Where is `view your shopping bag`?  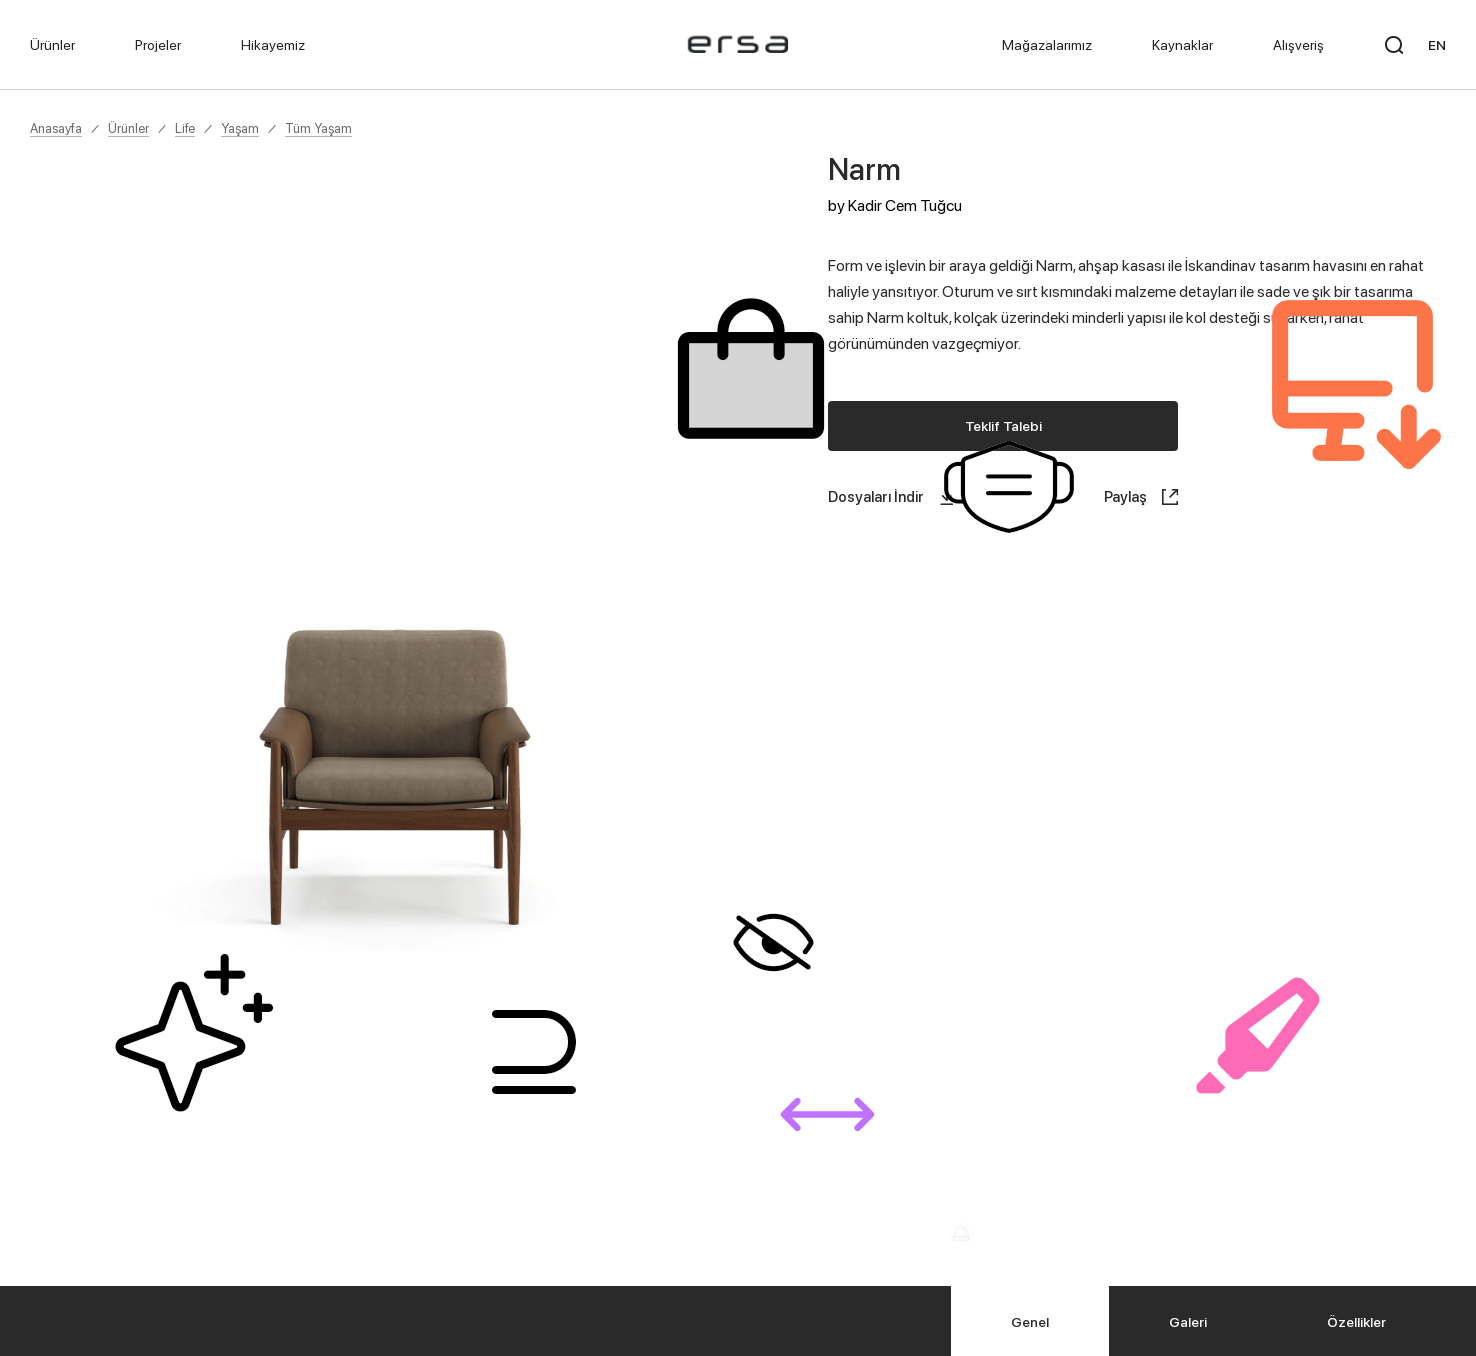 view your shopping bag is located at coordinates (751, 377).